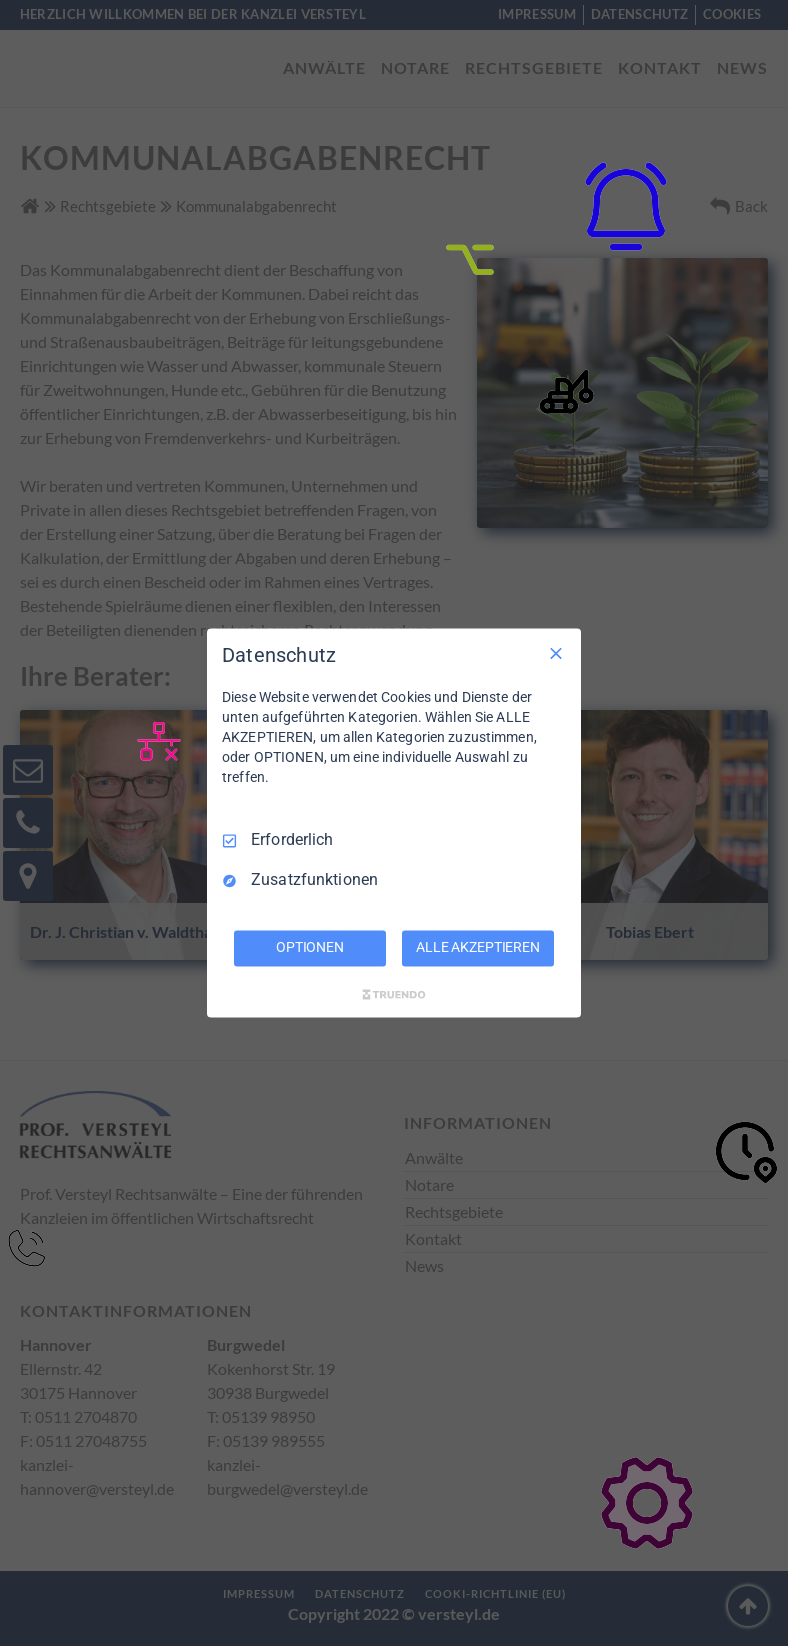 The height and width of the screenshot is (1646, 788). What do you see at coordinates (626, 208) in the screenshot?
I see `indicates new notifications or alerts` at bounding box center [626, 208].